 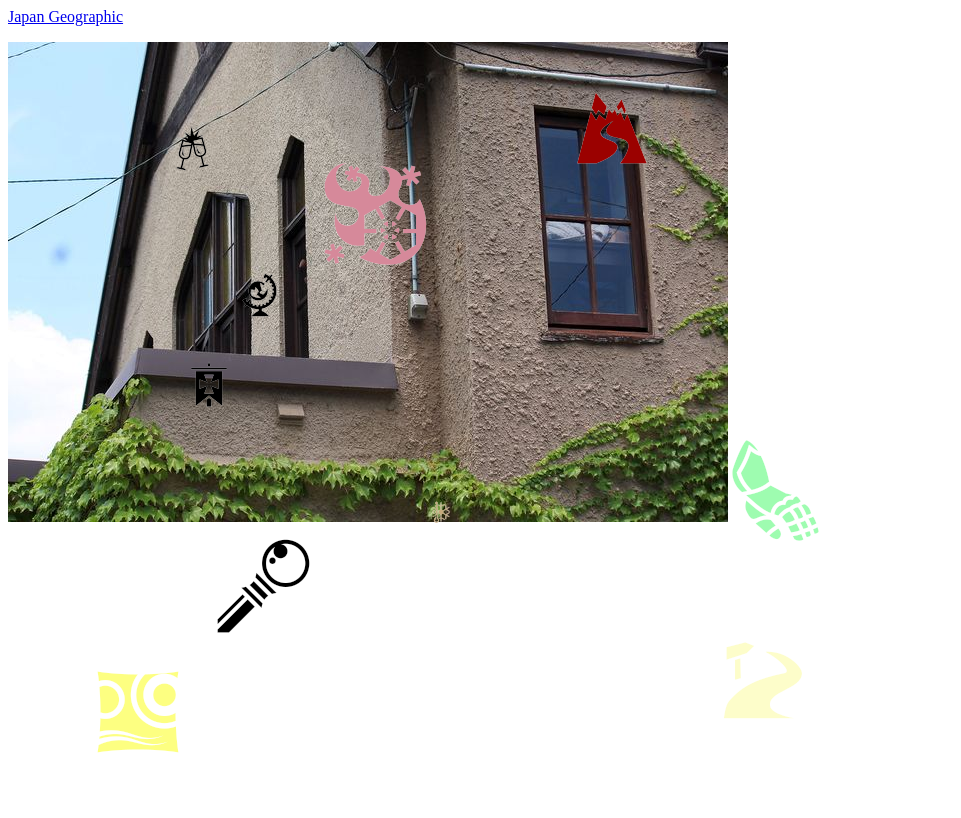 I want to click on view guild or clan banner, so click(x=209, y=384).